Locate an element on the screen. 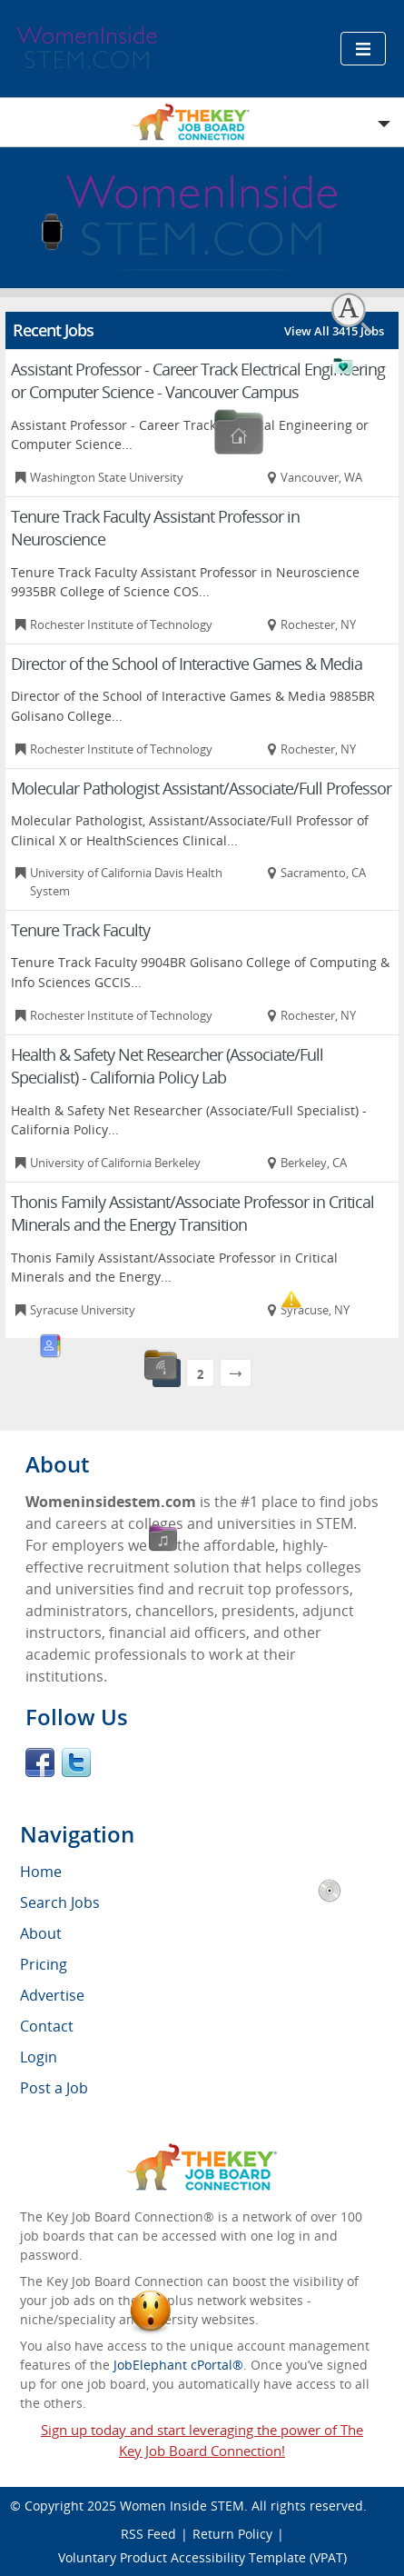  indicates a warning or caution state is located at coordinates (277, 1317).